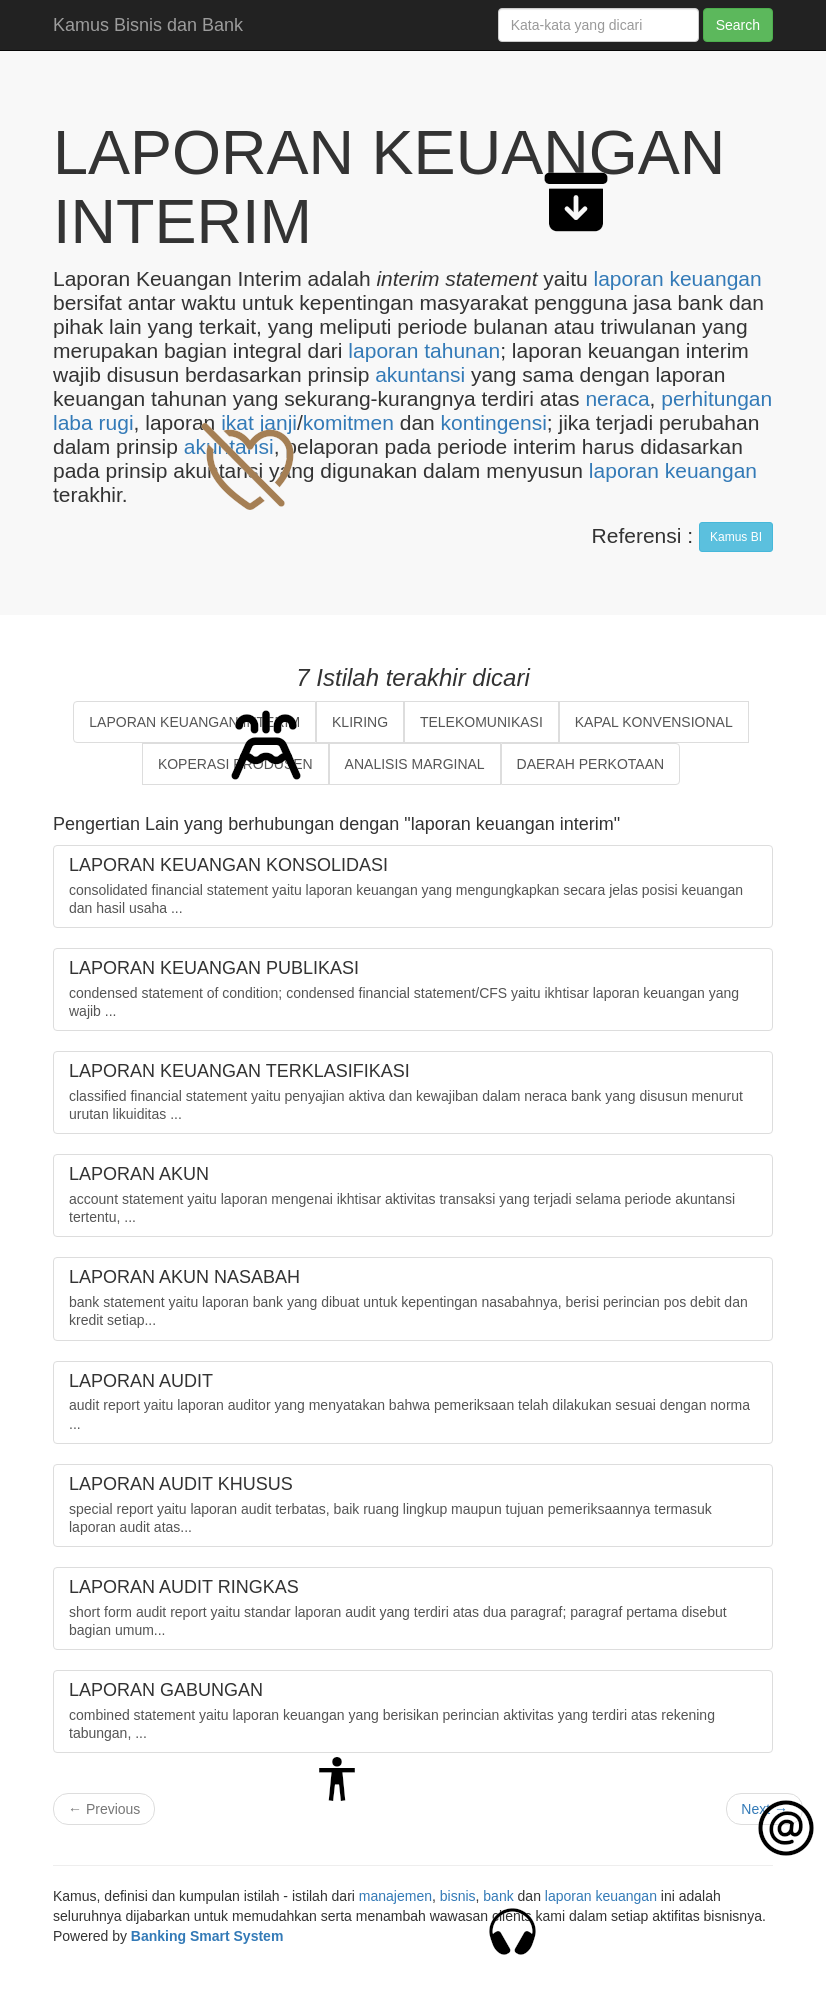  I want to click on contact customer support, so click(512, 1931).